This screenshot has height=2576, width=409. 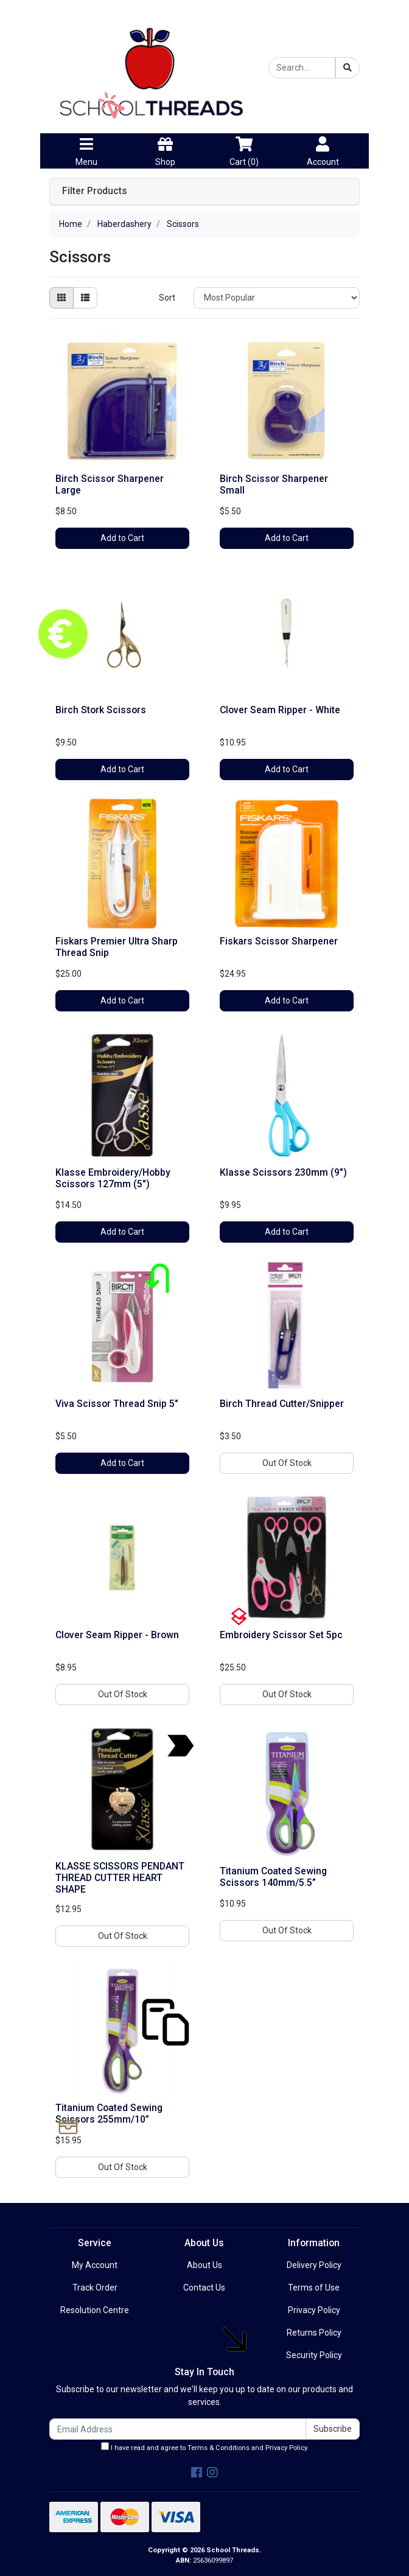 I want to click on navigate to the next item diagonally, so click(x=234, y=2339).